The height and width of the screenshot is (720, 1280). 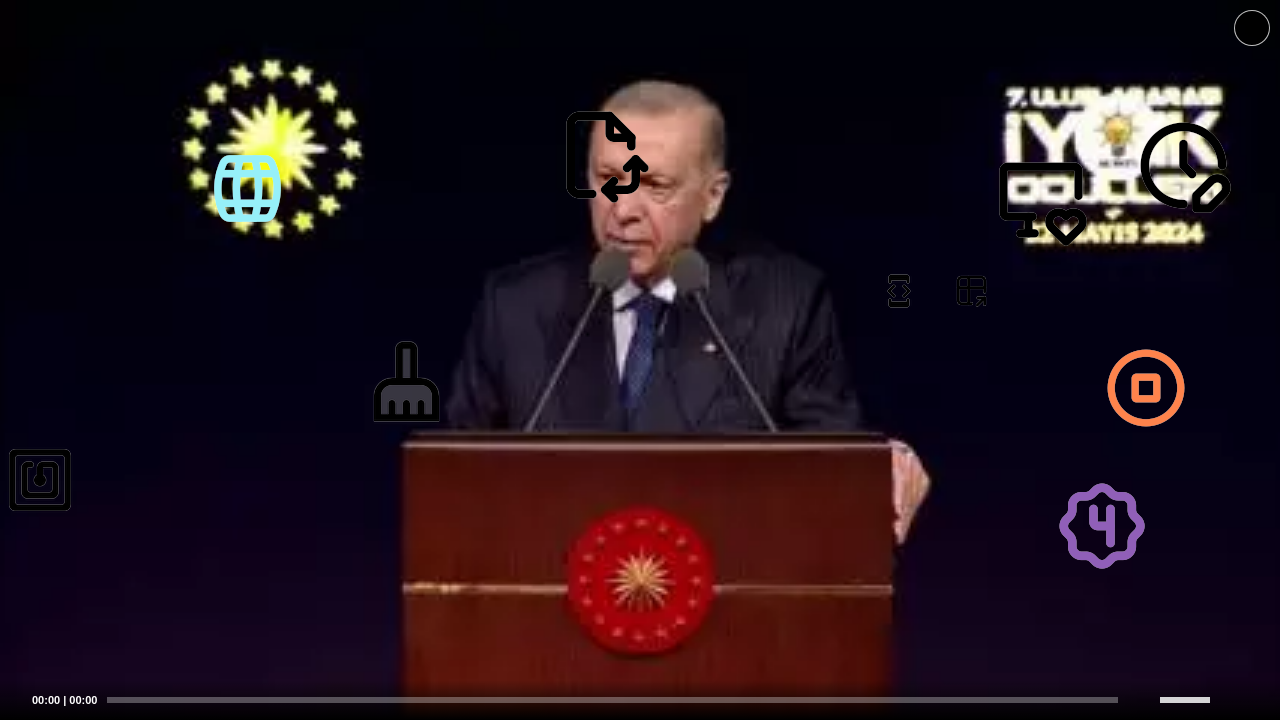 What do you see at coordinates (601, 155) in the screenshot?
I see `change document orientation between portrait and landscape` at bounding box center [601, 155].